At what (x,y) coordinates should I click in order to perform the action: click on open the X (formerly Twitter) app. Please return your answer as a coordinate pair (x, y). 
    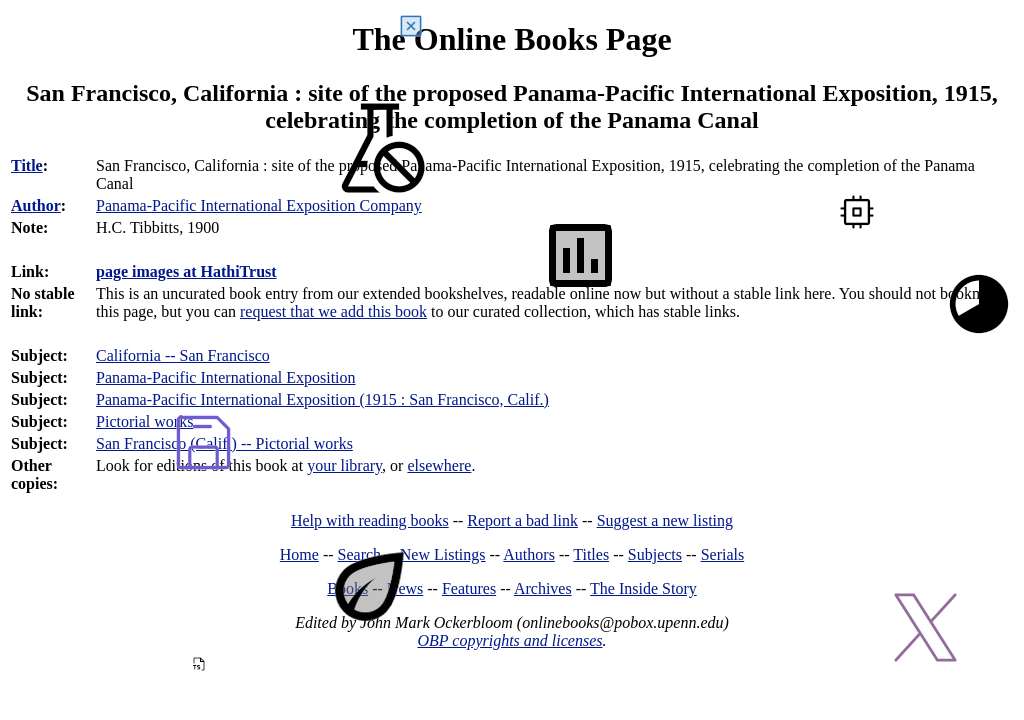
    Looking at the image, I should click on (925, 627).